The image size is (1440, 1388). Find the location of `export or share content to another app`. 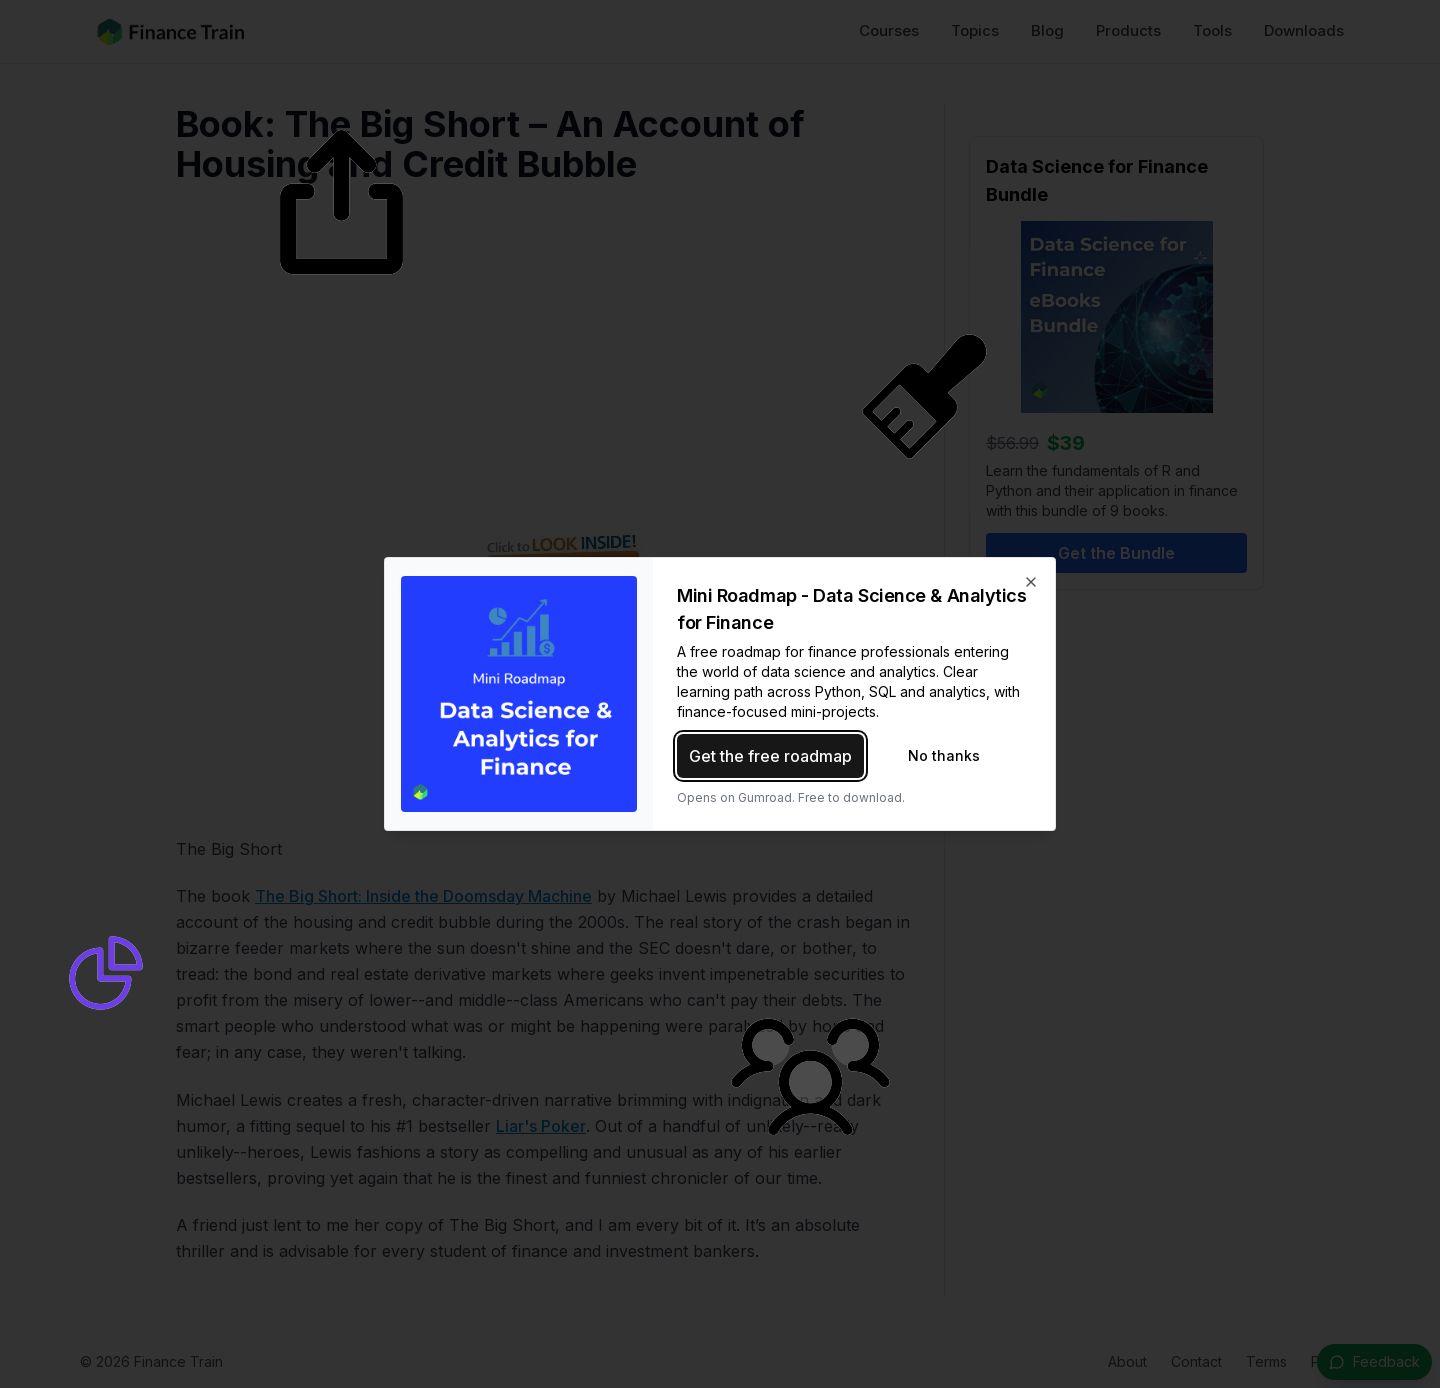

export or share content to another app is located at coordinates (341, 207).